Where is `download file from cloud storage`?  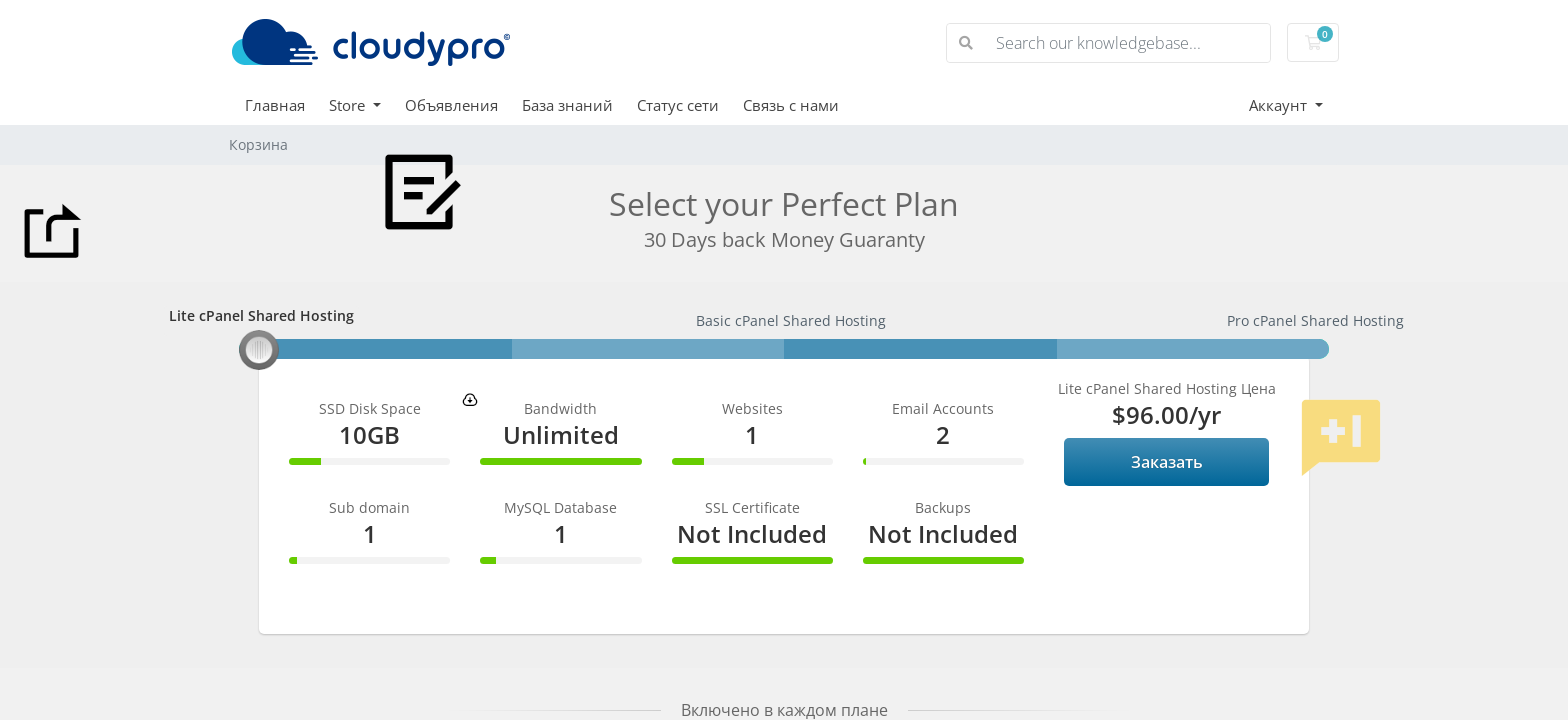
download file from cloud storage is located at coordinates (470, 400).